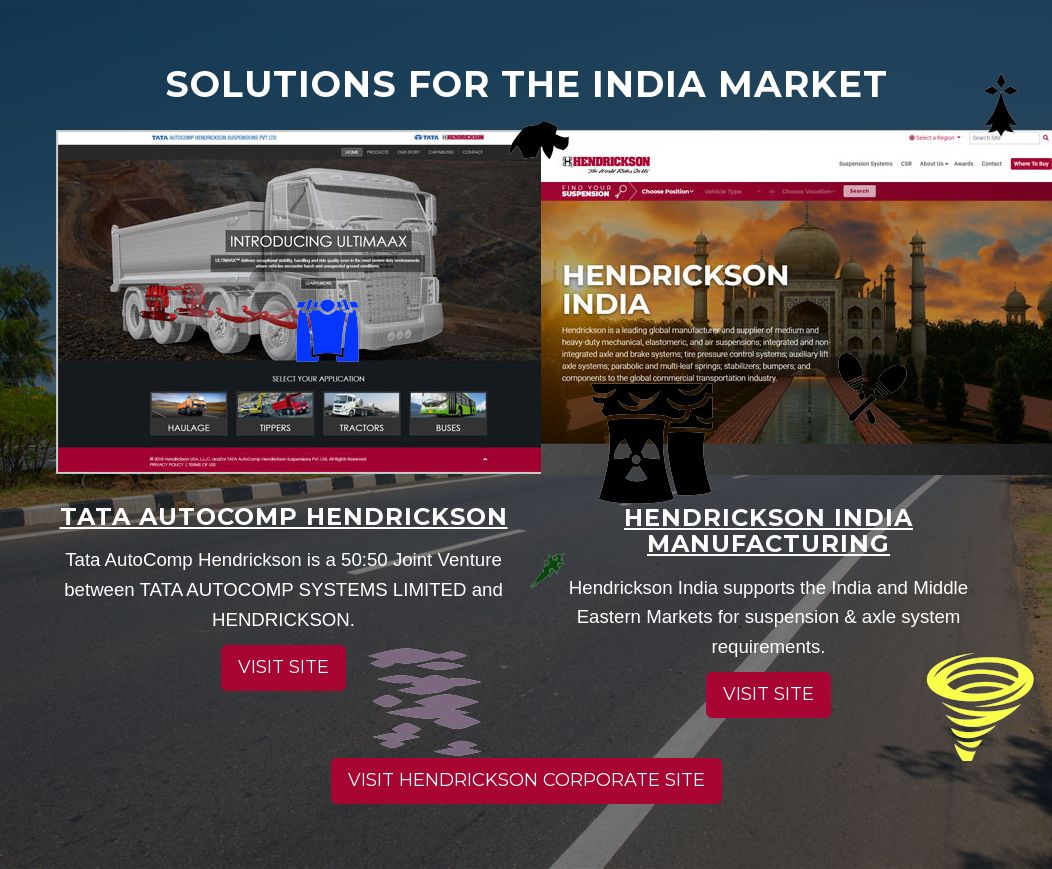 Image resolution: width=1052 pixels, height=869 pixels. What do you see at coordinates (327, 330) in the screenshot?
I see `equip basic armor or clothing item` at bounding box center [327, 330].